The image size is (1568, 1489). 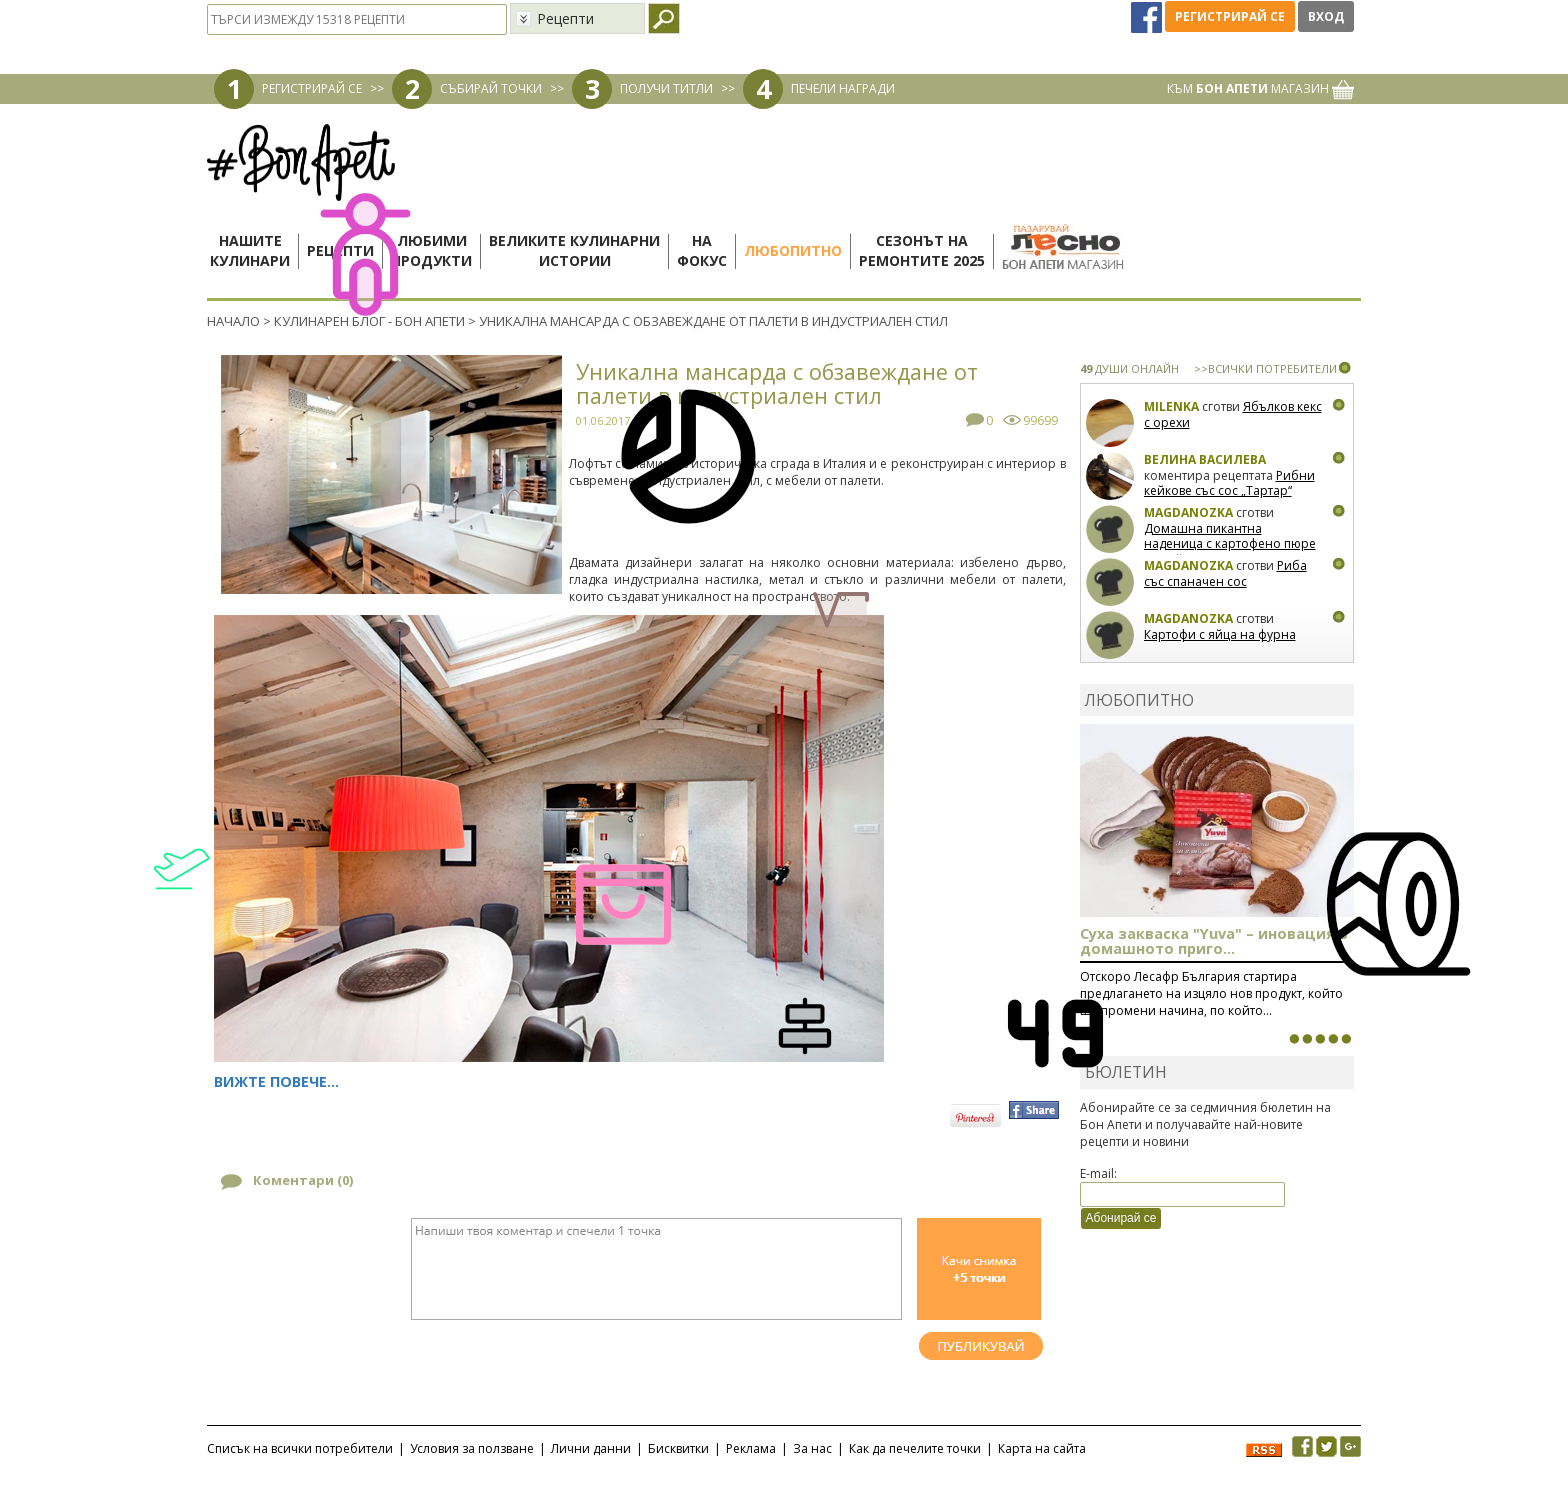 What do you see at coordinates (805, 1026) in the screenshot?
I see `align objects to horizontal center` at bounding box center [805, 1026].